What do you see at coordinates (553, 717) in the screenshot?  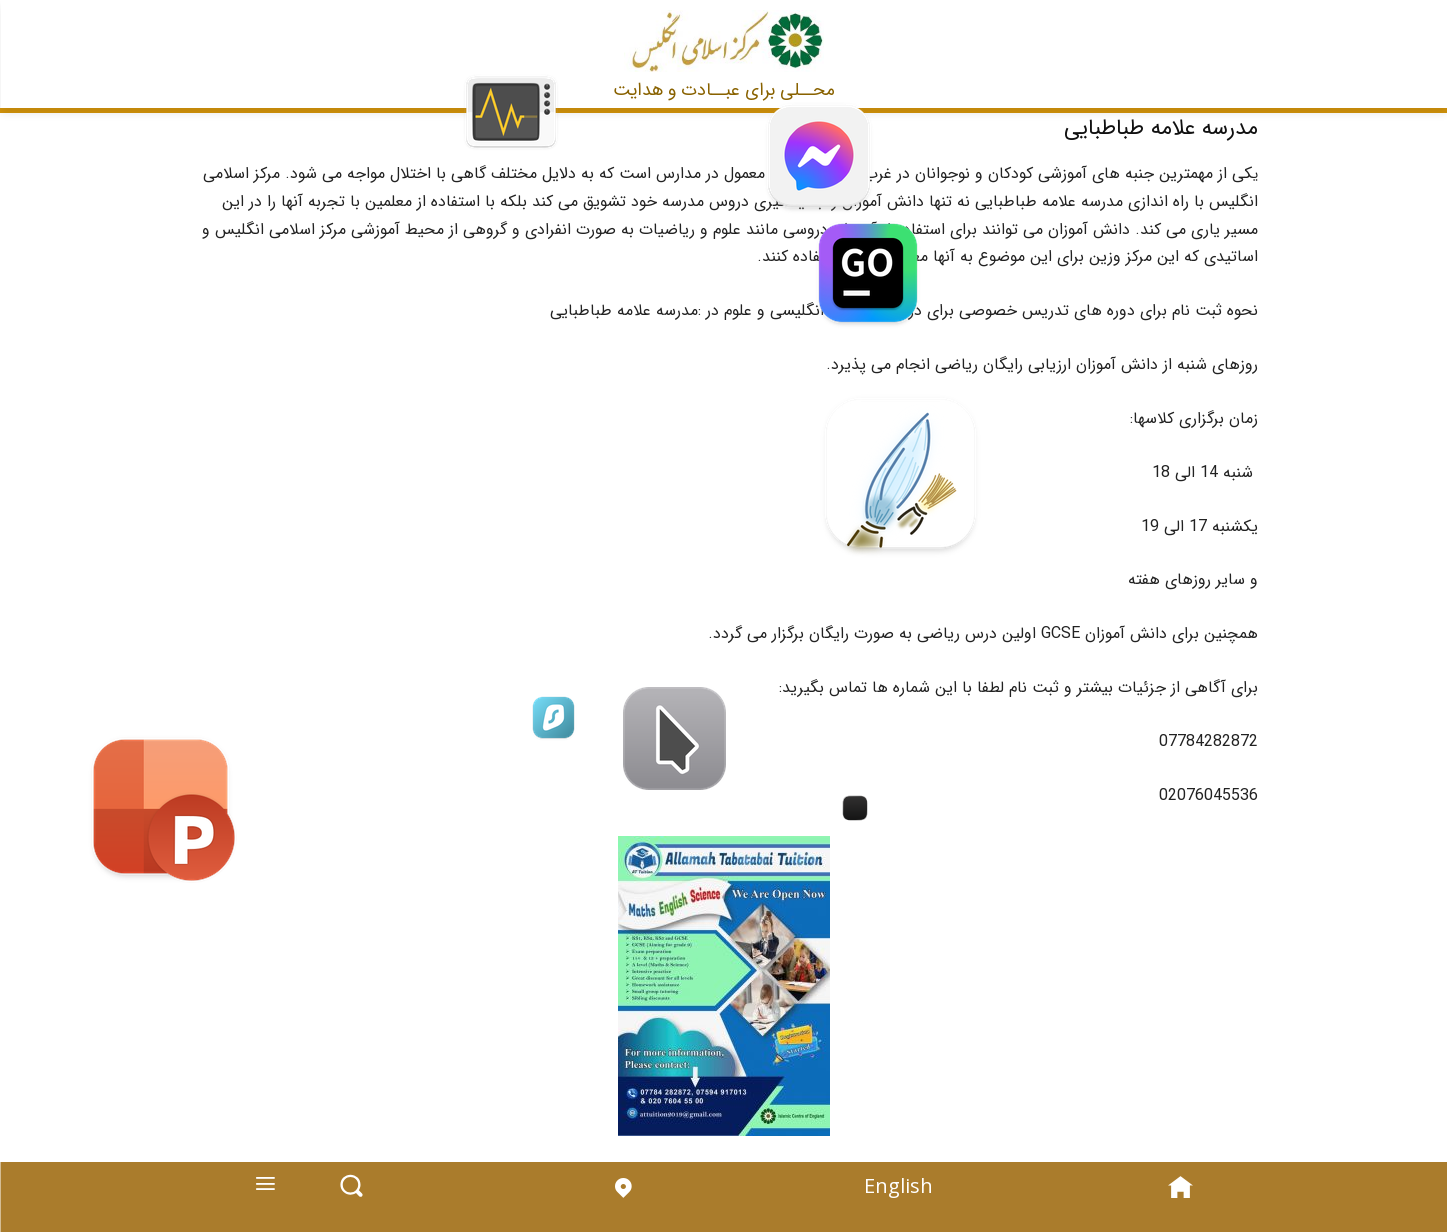 I see `open surfshark vpn app` at bounding box center [553, 717].